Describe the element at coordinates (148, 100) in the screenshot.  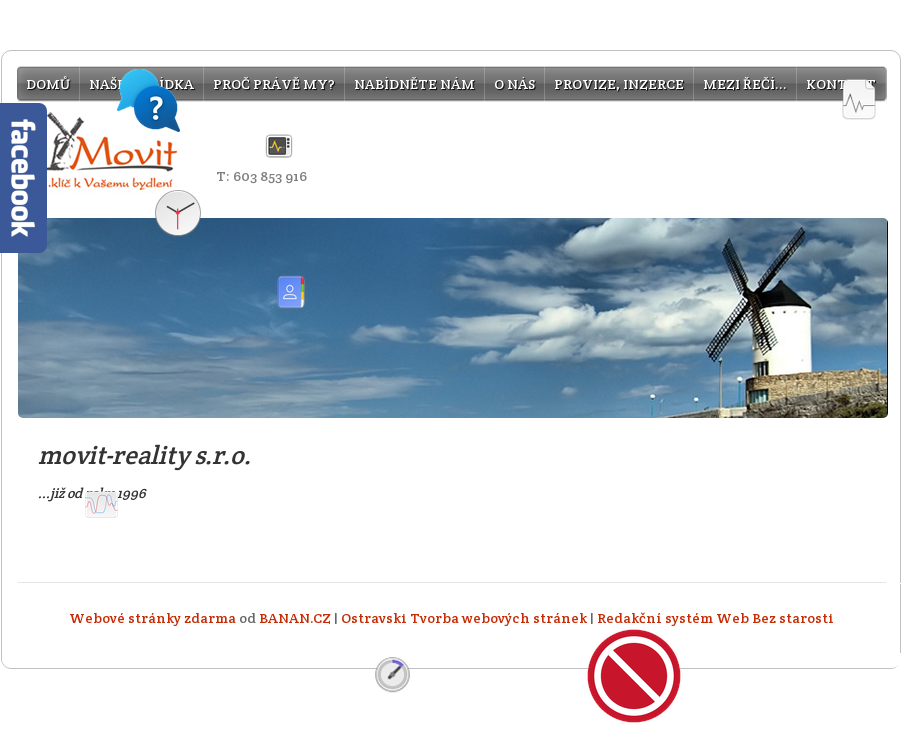
I see `open help and support` at that location.